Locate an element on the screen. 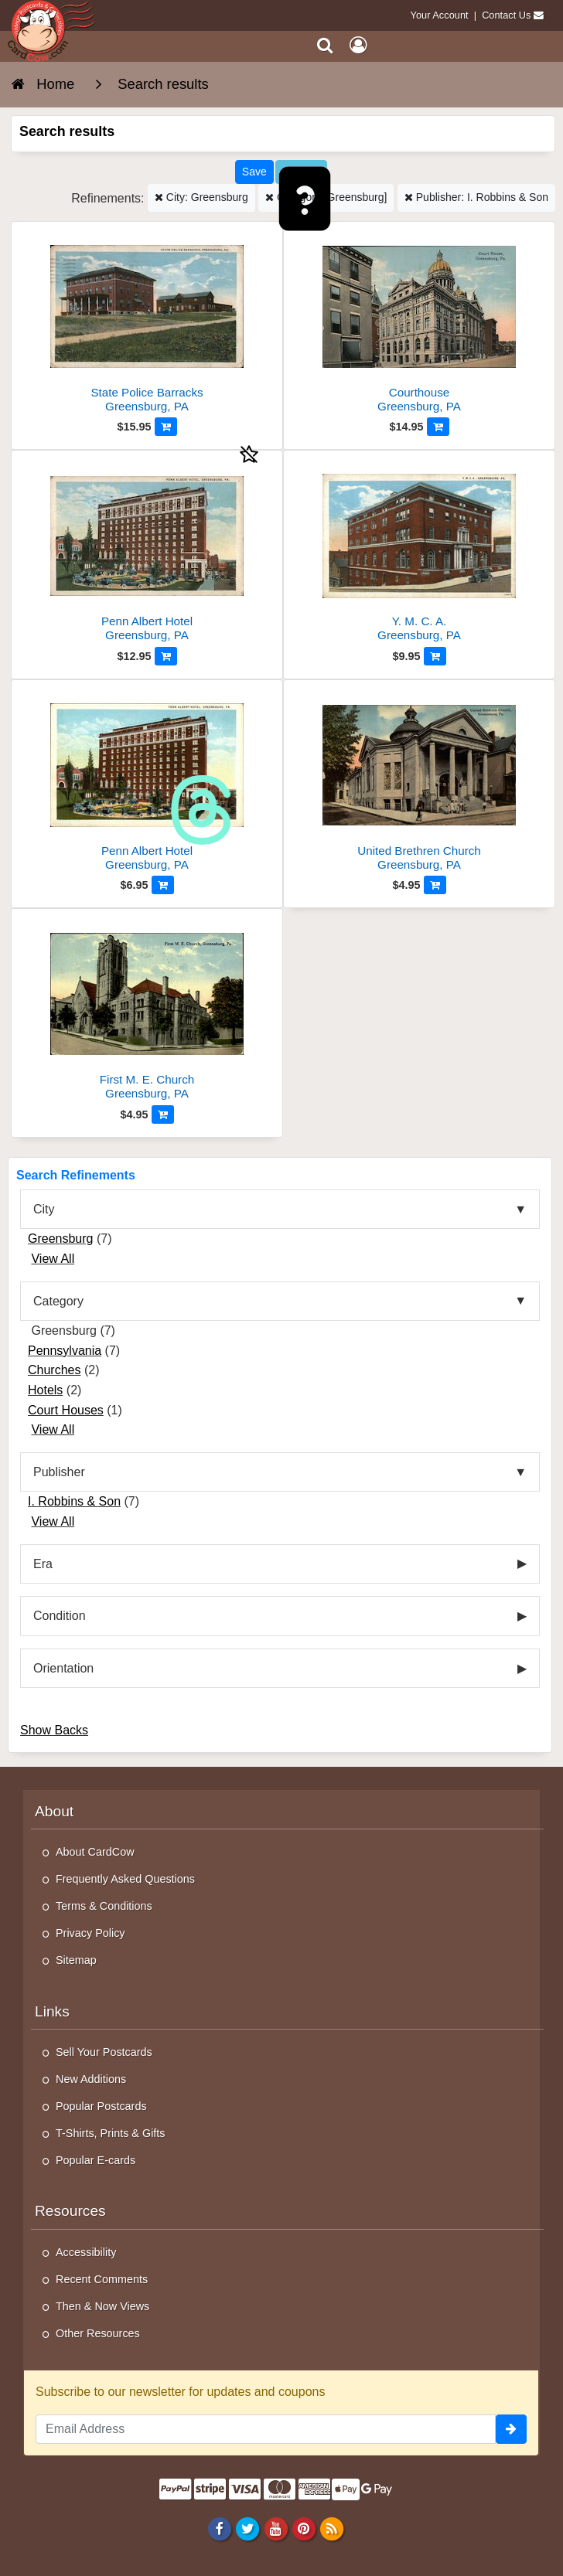 Image resolution: width=563 pixels, height=2576 pixels. open the Threads app is located at coordinates (203, 810).